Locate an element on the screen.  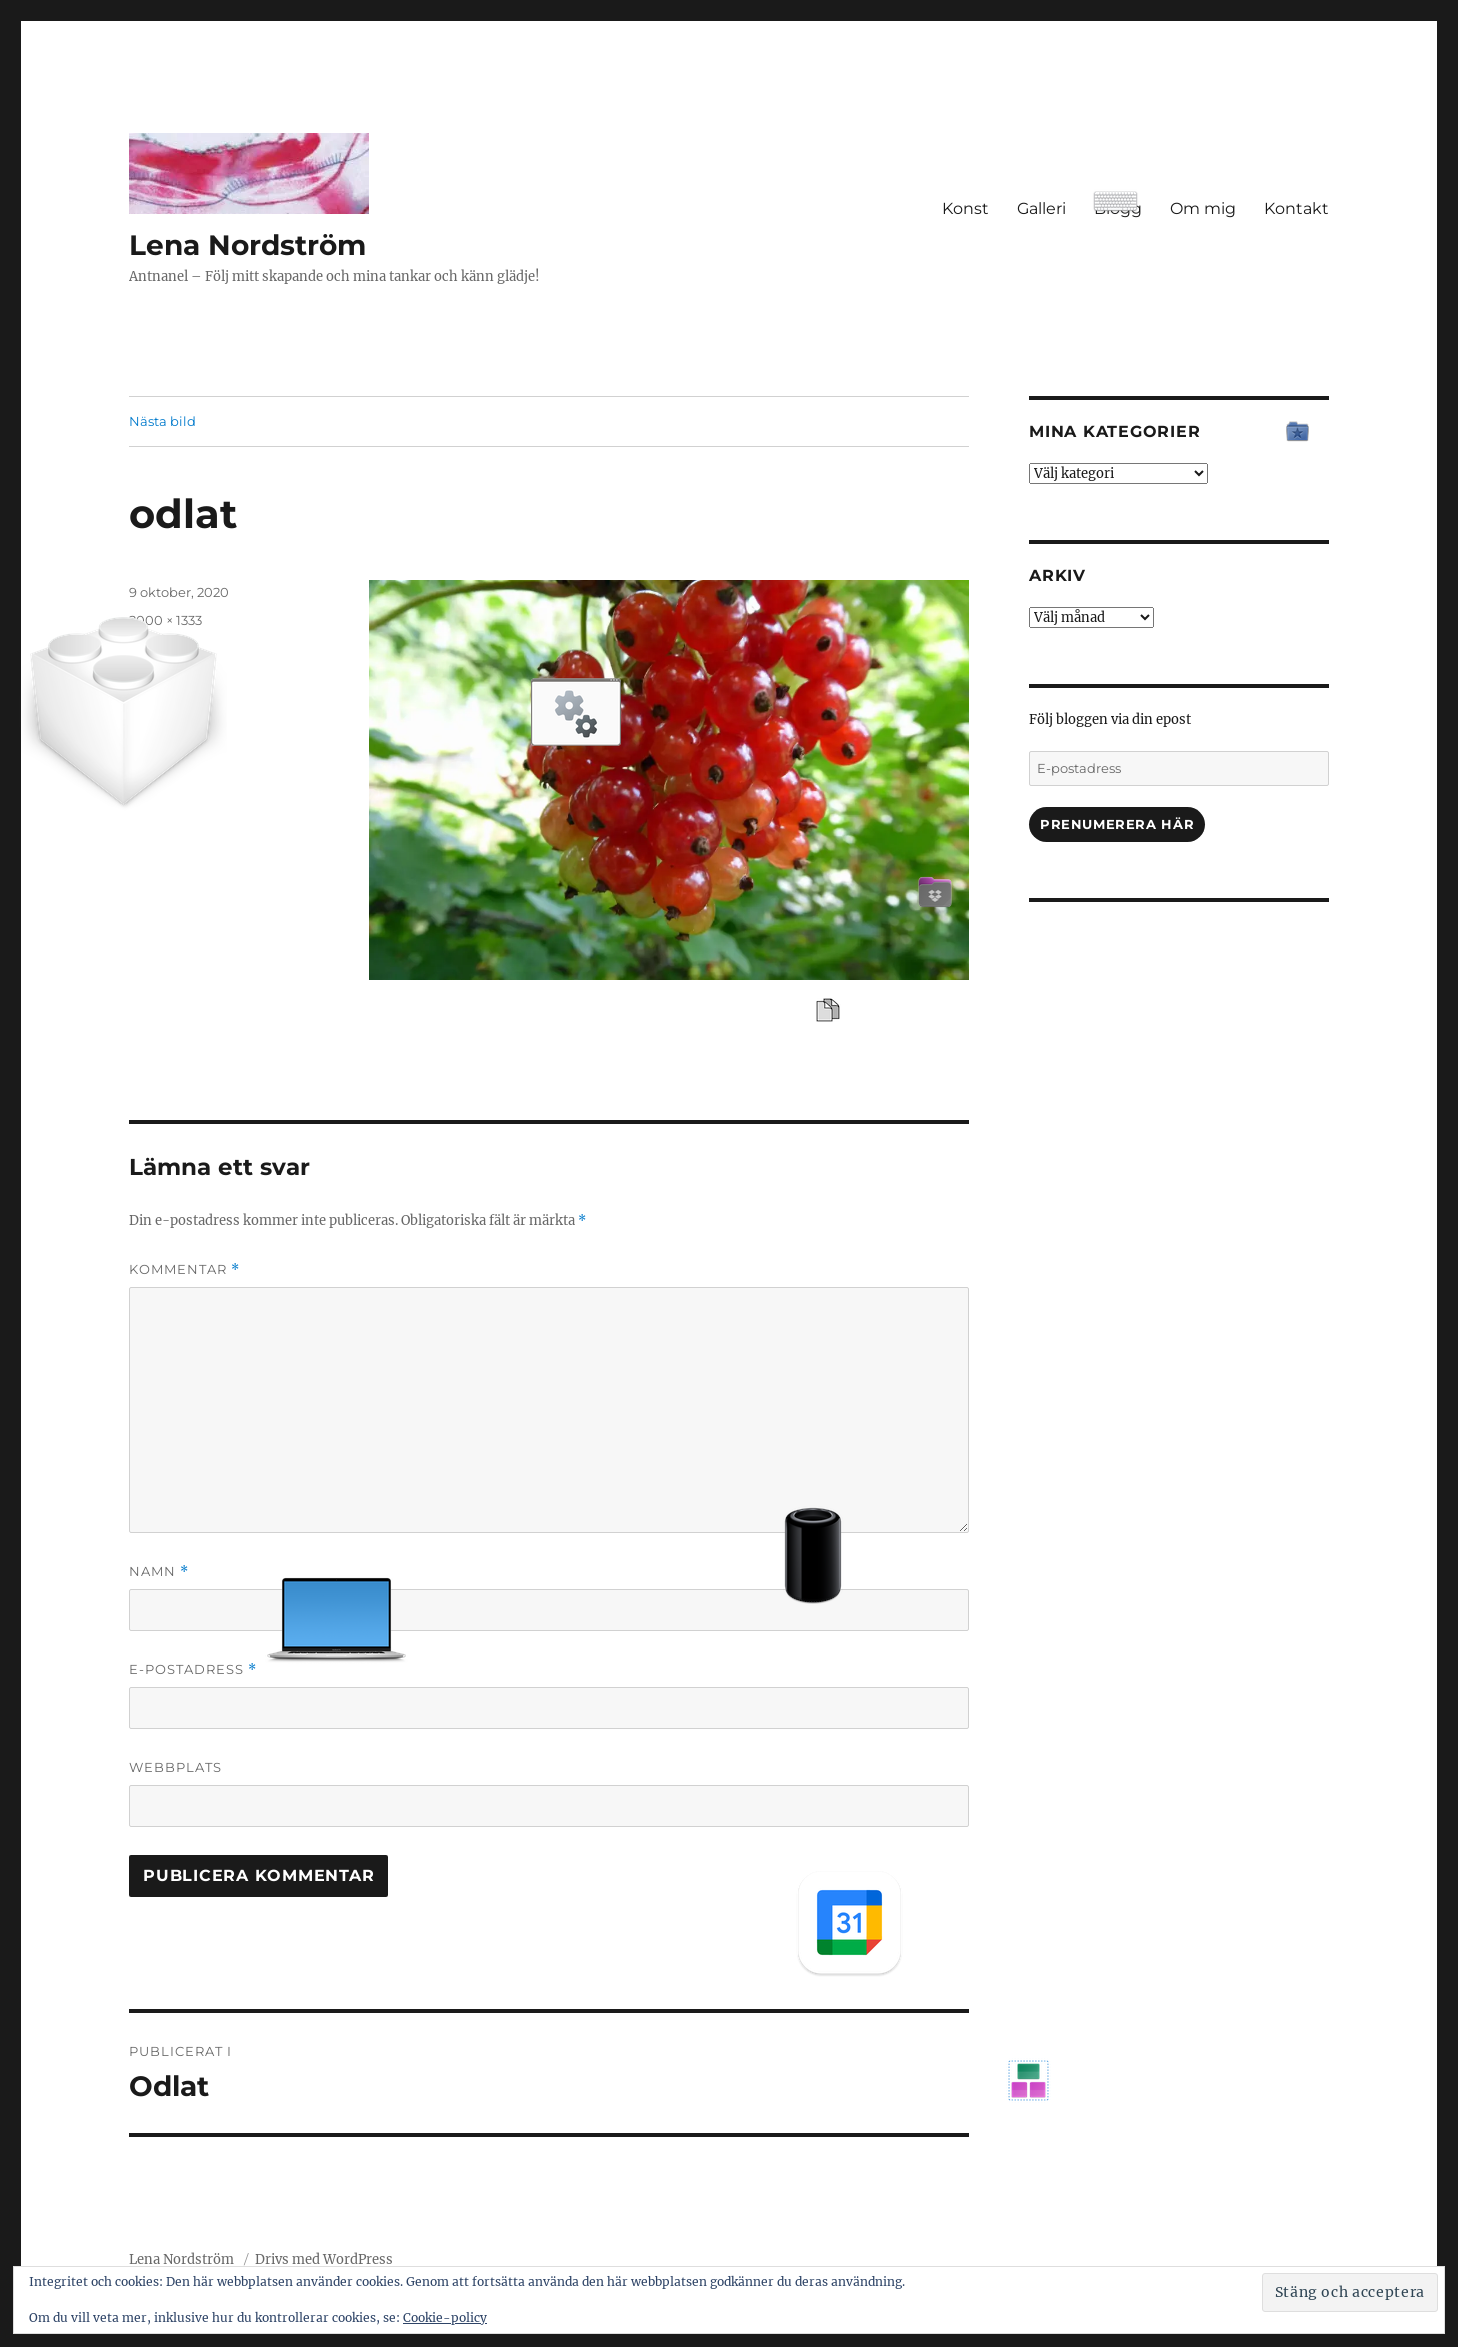
open Google Calendar app is located at coordinates (849, 1922).